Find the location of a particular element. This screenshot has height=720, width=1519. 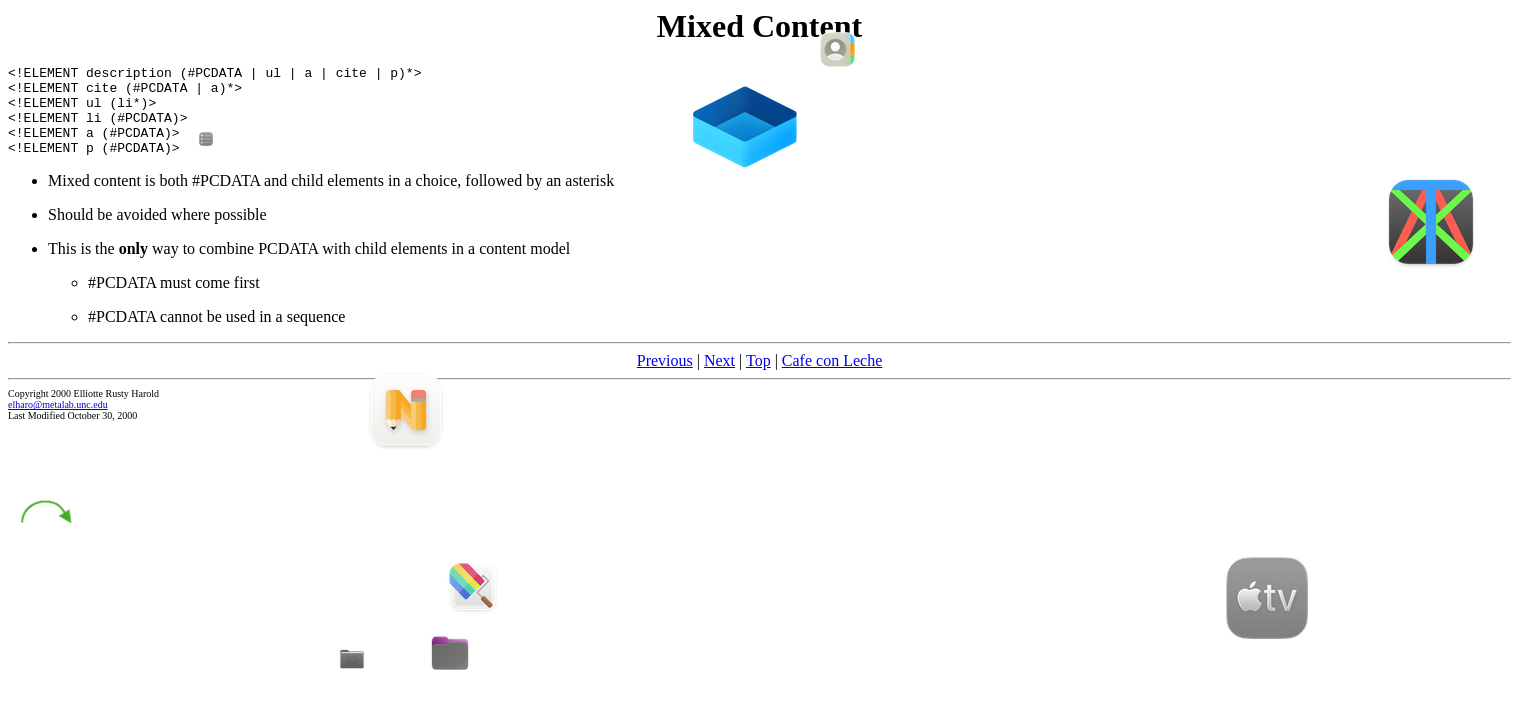

redo the last undone action is located at coordinates (46, 511).